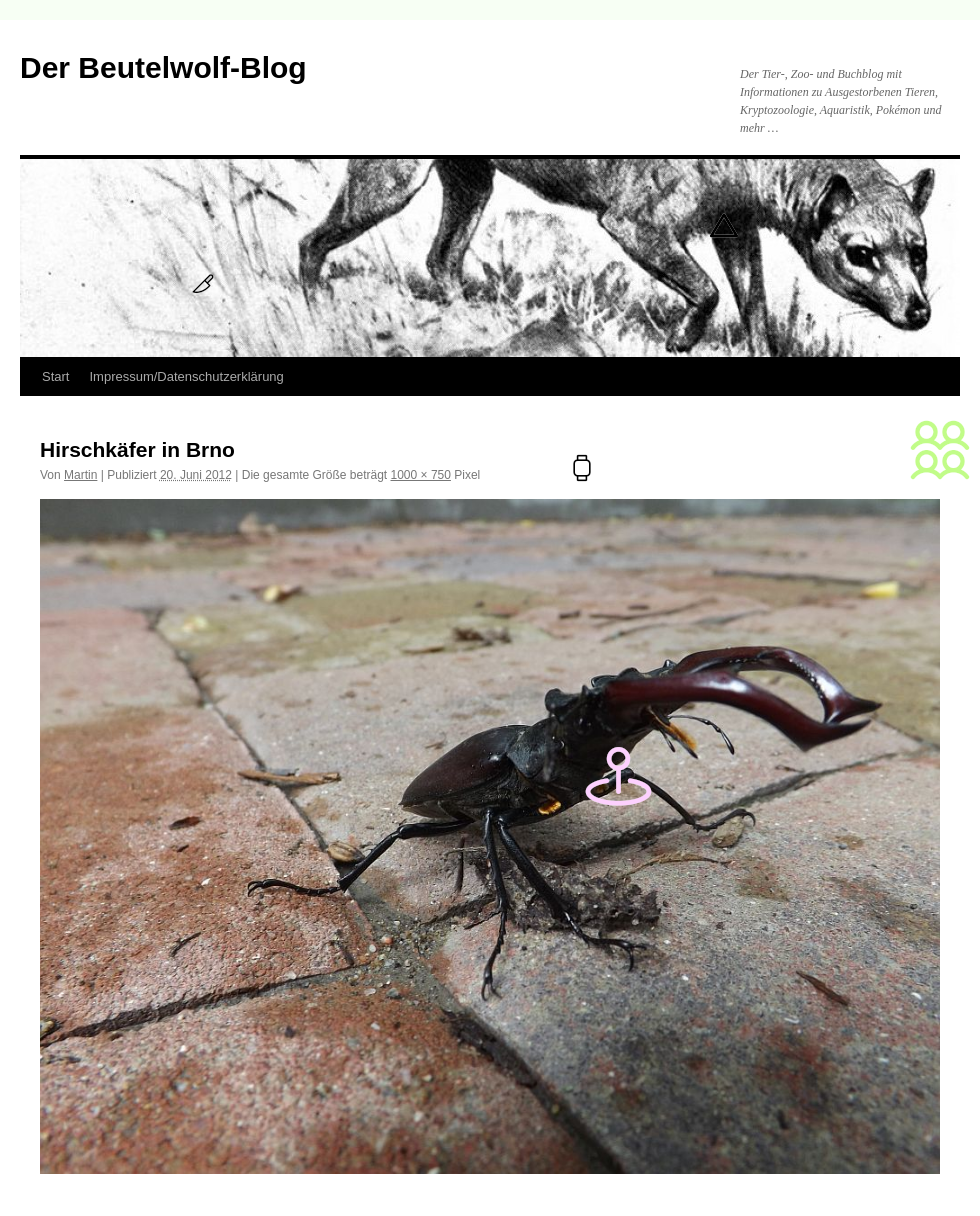 The image size is (980, 1216). What do you see at coordinates (724, 226) in the screenshot?
I see `vercel platform logo` at bounding box center [724, 226].